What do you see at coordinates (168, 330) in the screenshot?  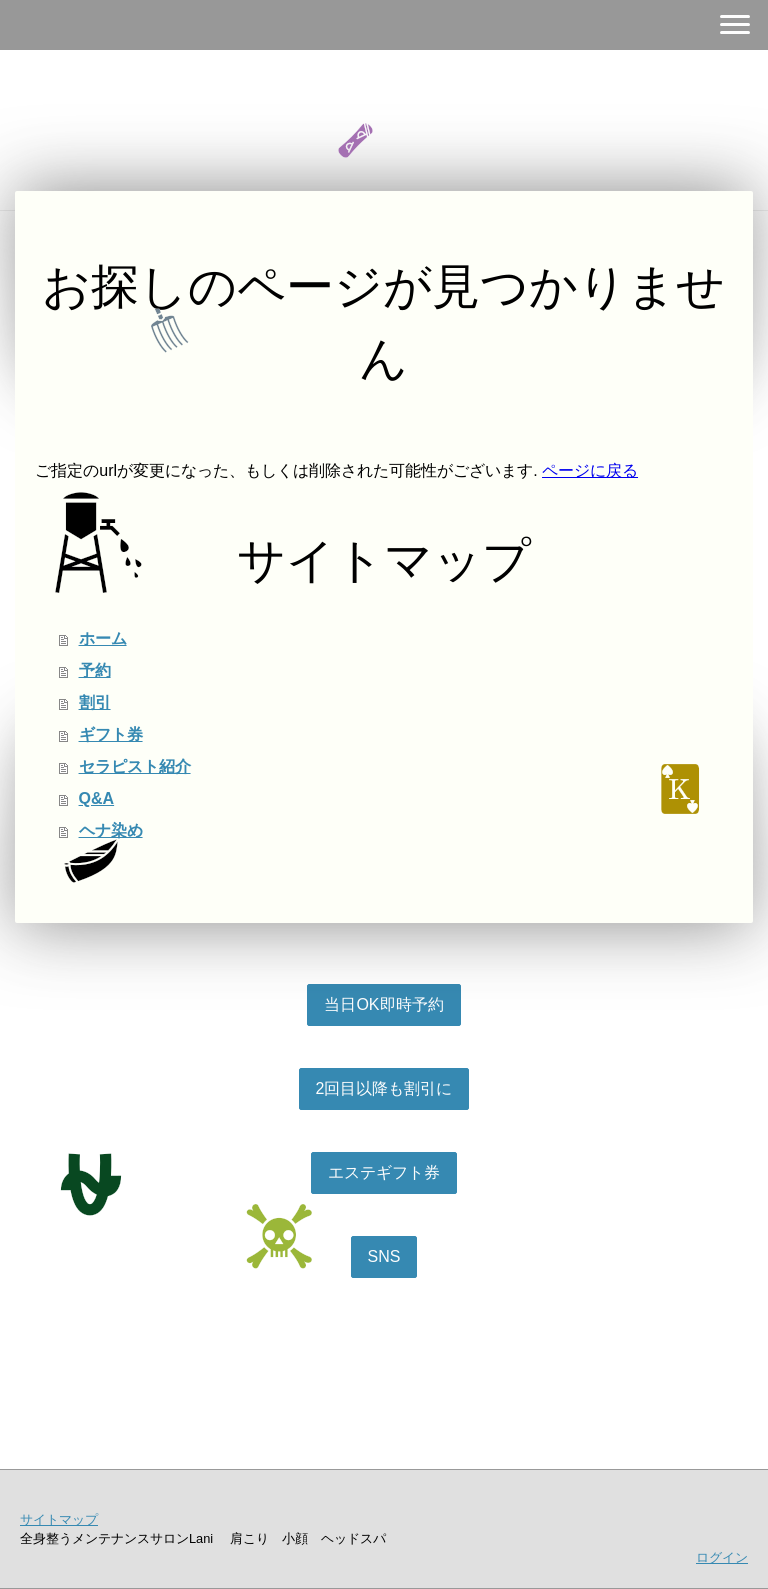 I see `farming or agriculture tool category` at bounding box center [168, 330].